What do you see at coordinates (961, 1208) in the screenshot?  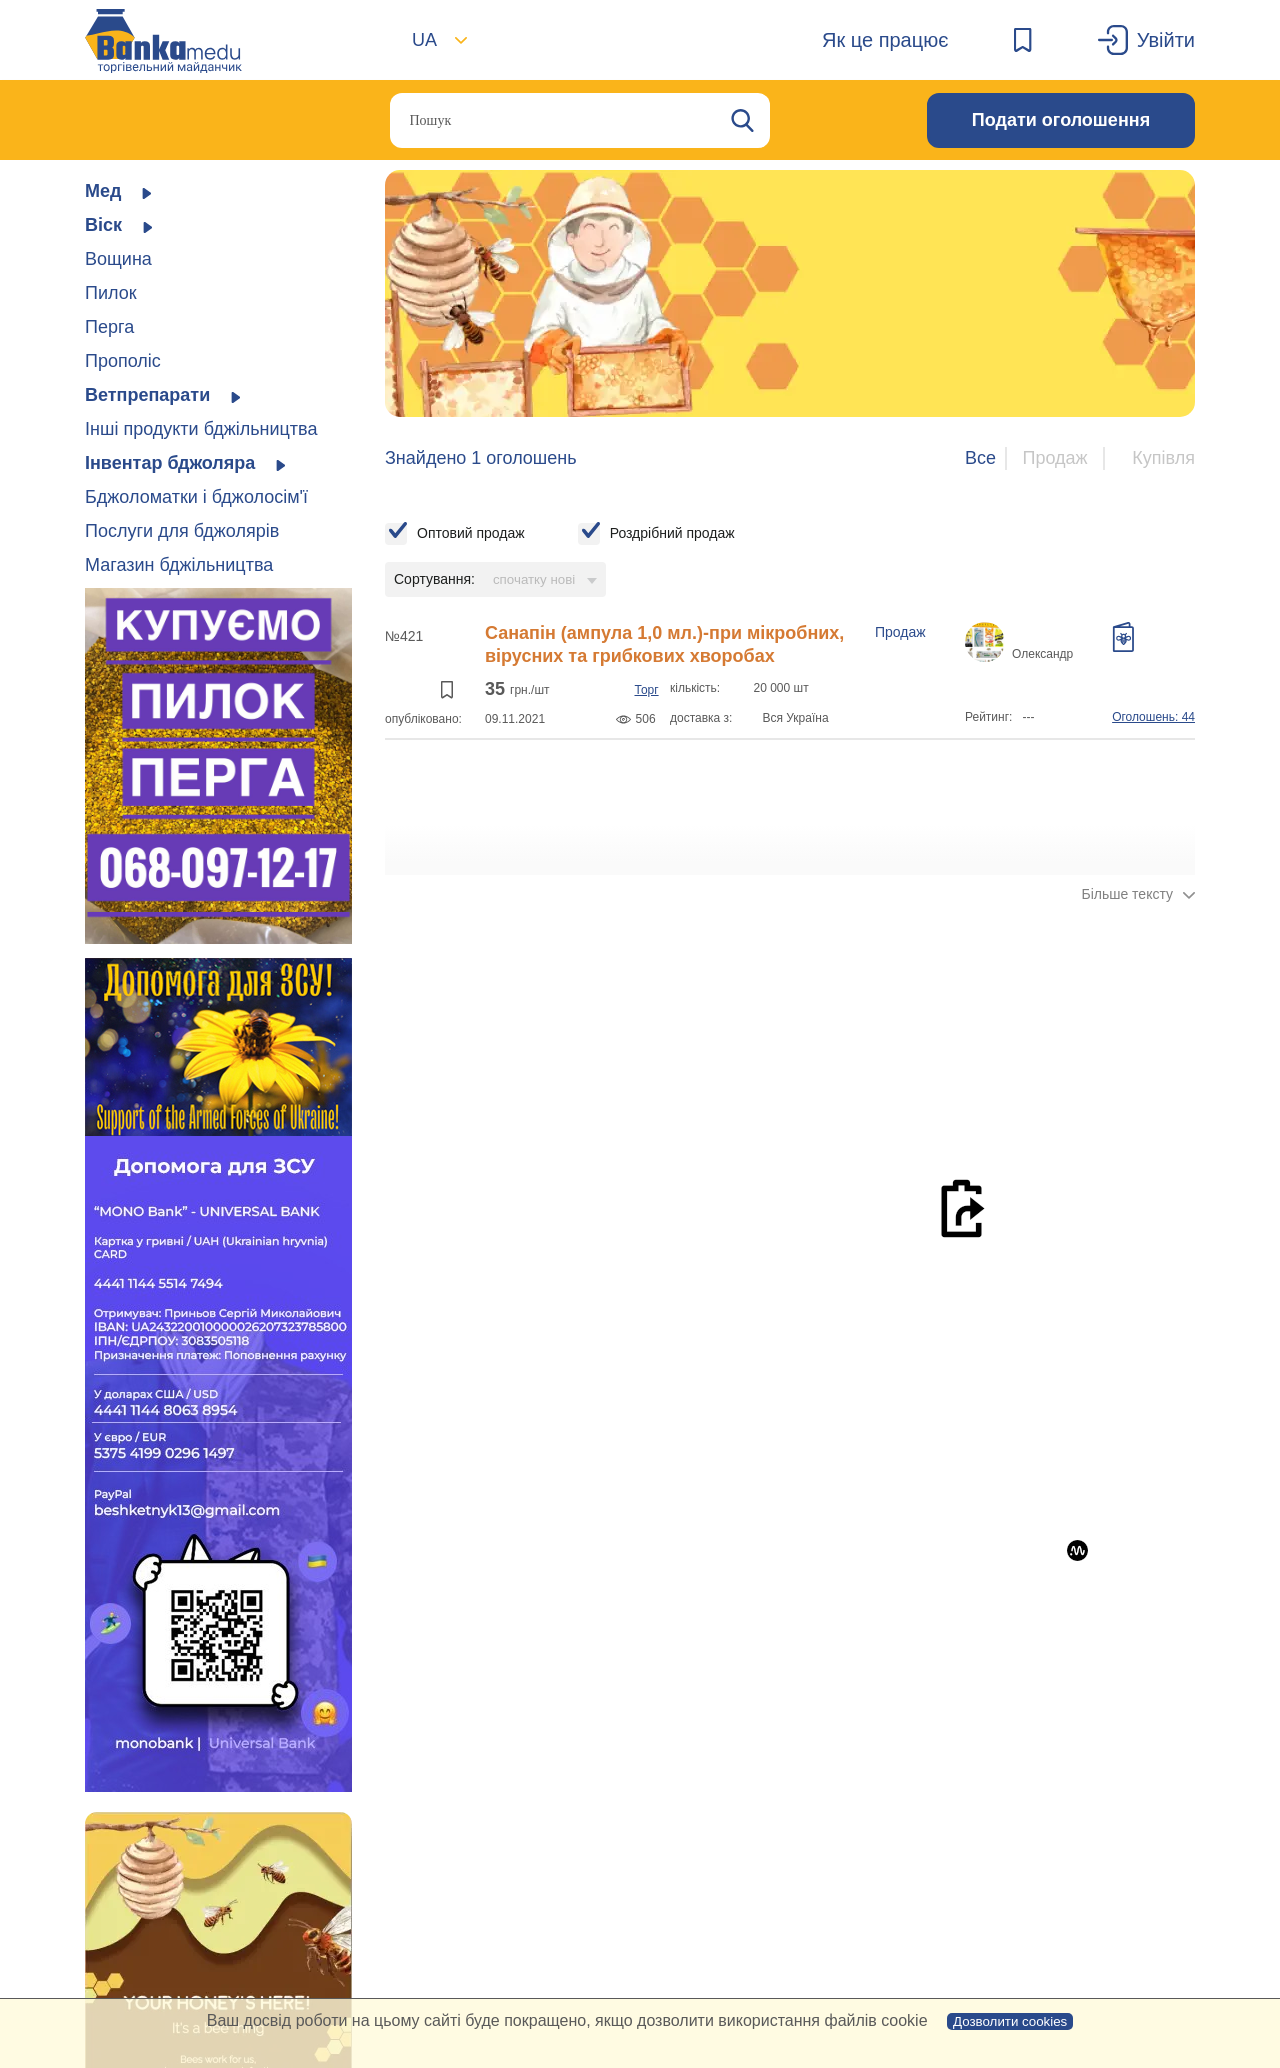 I see `share battery power with another device` at bounding box center [961, 1208].